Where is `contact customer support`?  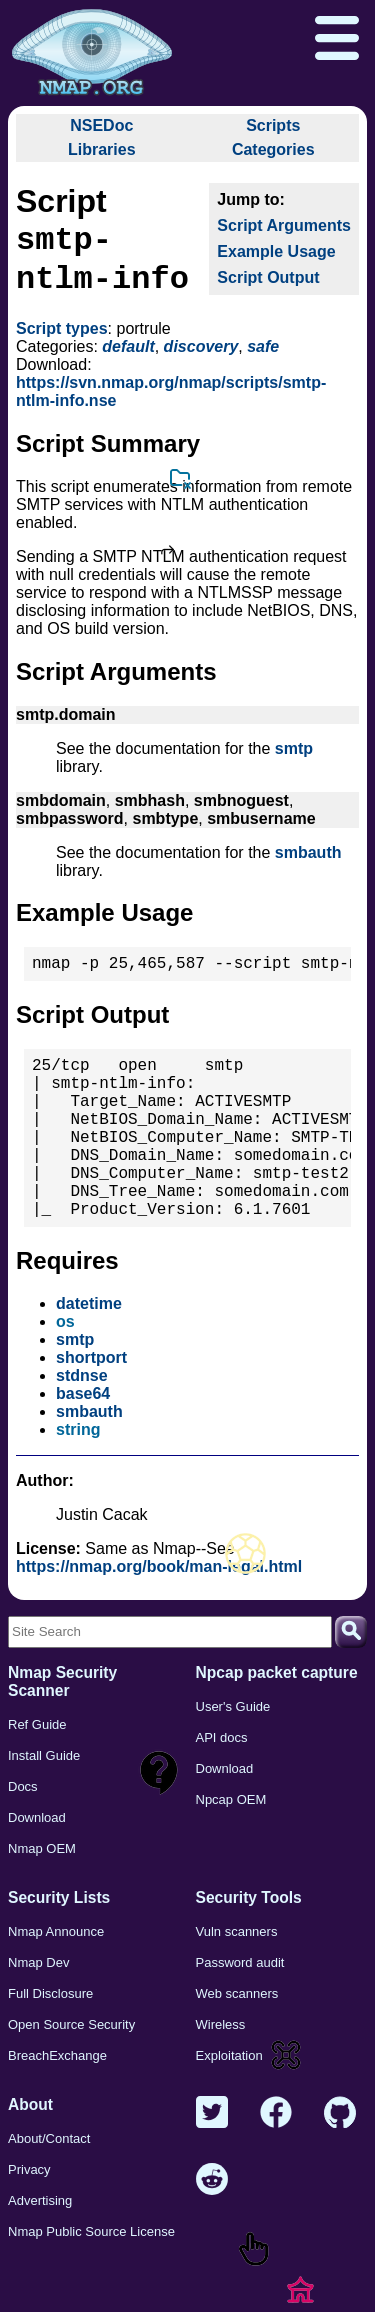
contact customer support is located at coordinates (160, 1773).